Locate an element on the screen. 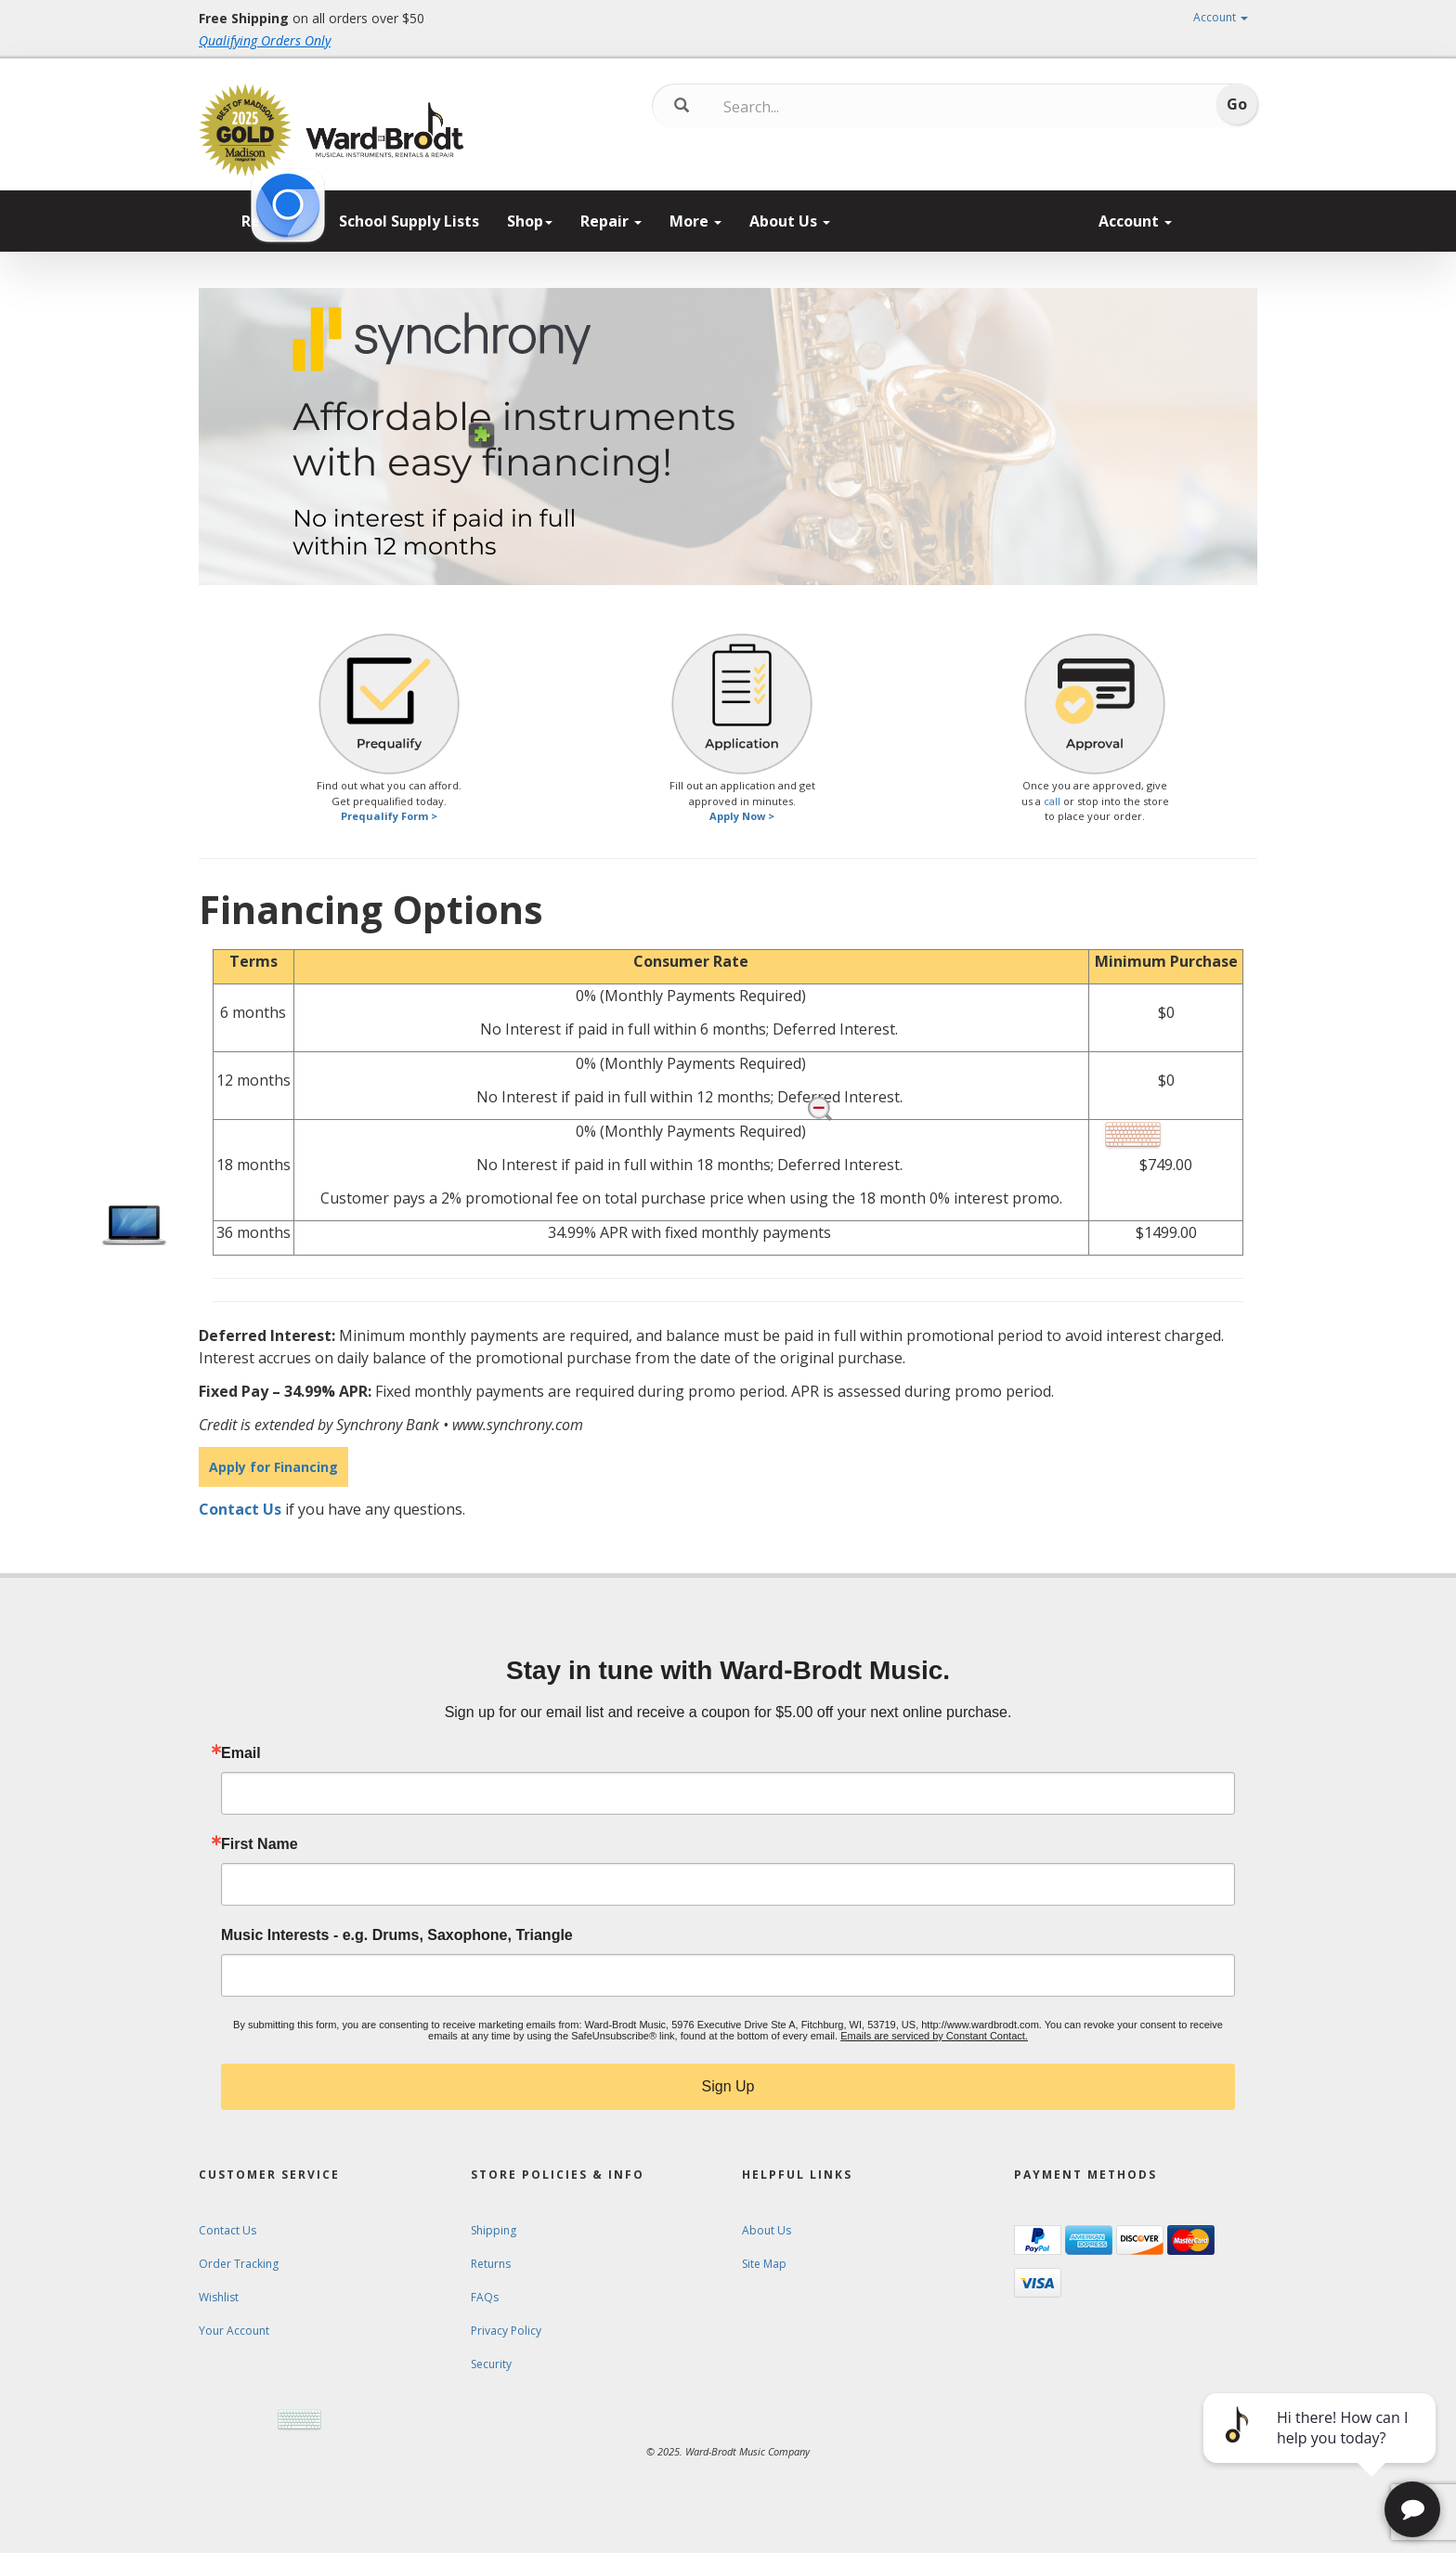 This screenshot has height=2553, width=1456. open Chromium web browser is located at coordinates (288, 205).